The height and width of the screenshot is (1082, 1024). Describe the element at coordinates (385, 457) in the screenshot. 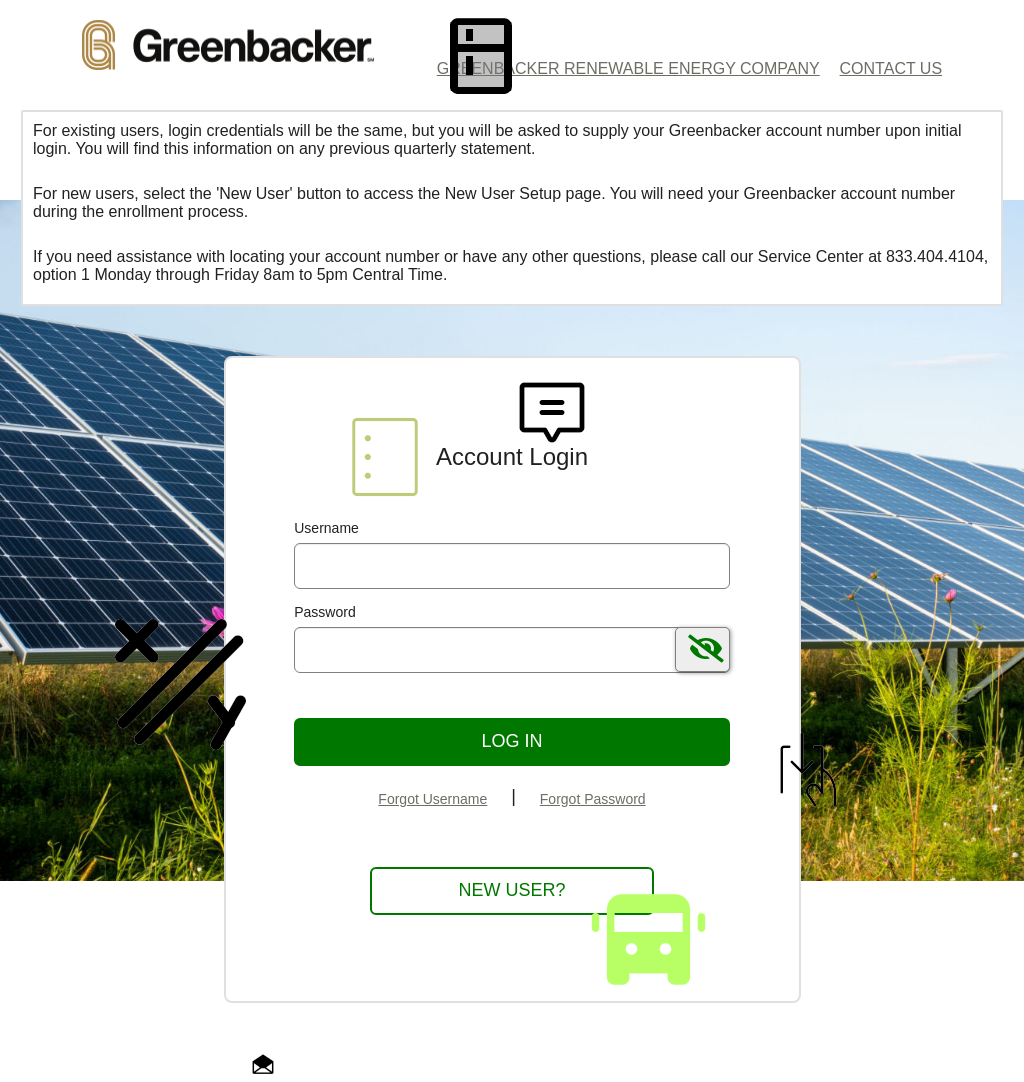

I see `view screenplay or script documents` at that location.